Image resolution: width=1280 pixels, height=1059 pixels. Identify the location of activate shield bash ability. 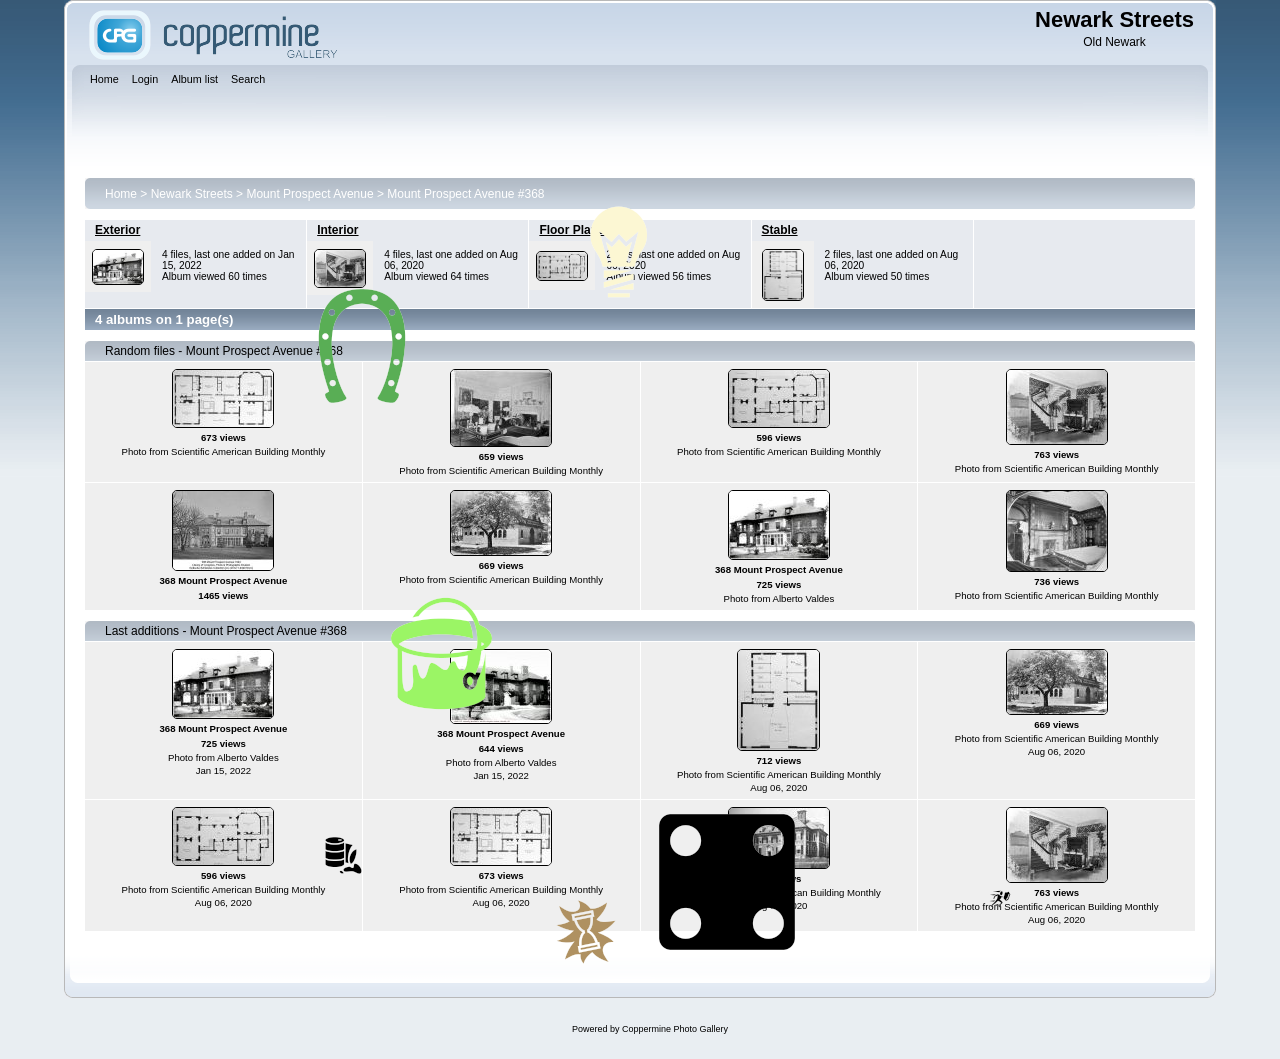
(1000, 899).